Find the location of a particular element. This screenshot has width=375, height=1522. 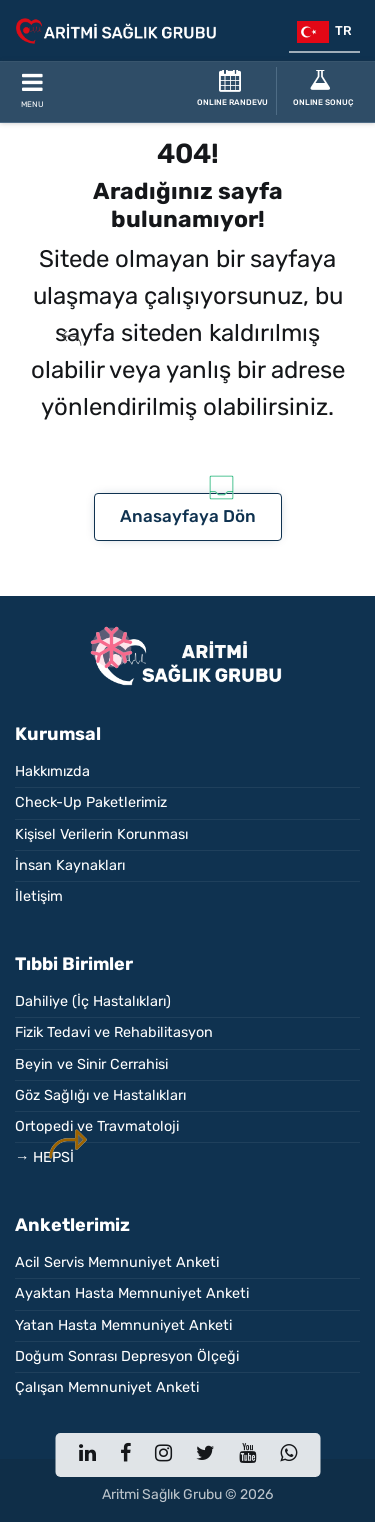

share or forward content is located at coordinates (68, 1144).